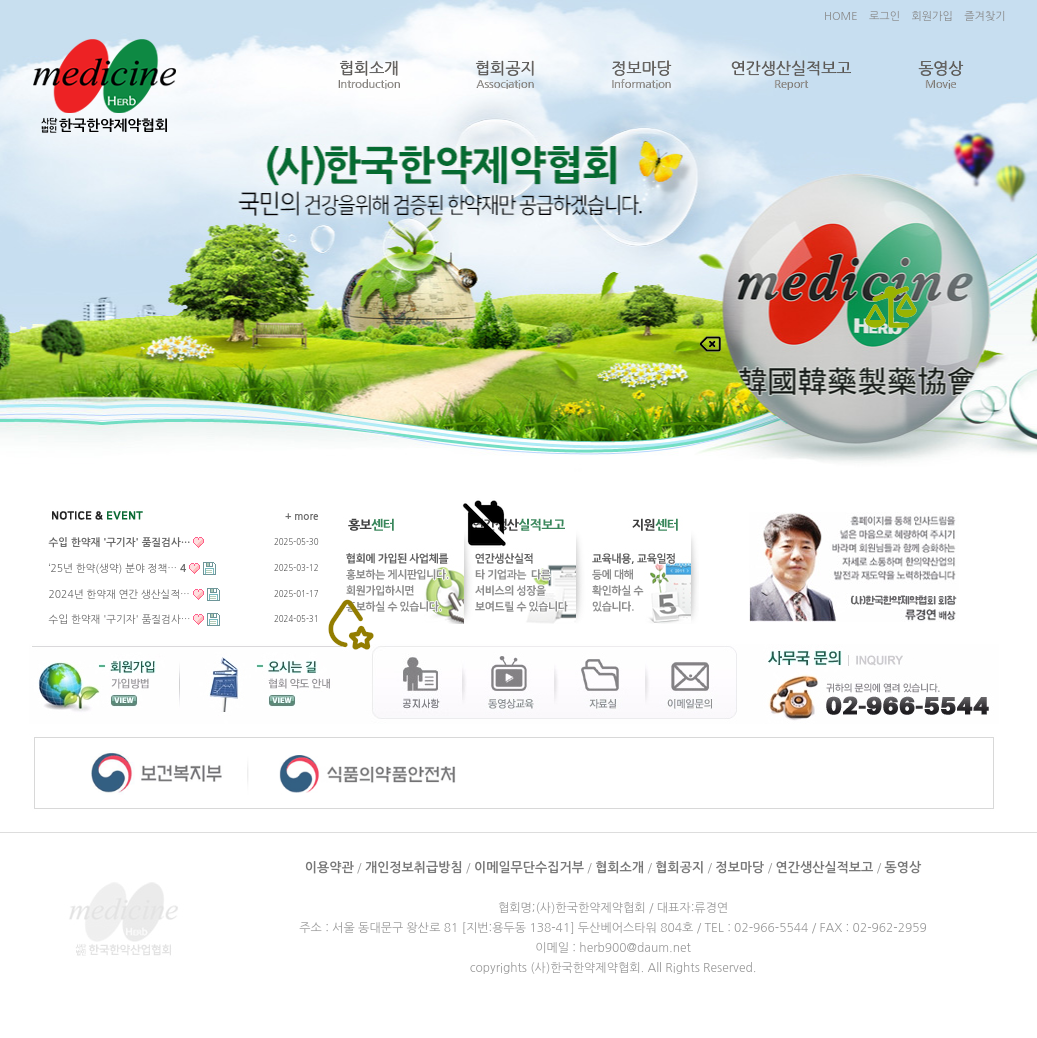 This screenshot has width=1037, height=1038. I want to click on no backpacks allowed, so click(486, 523).